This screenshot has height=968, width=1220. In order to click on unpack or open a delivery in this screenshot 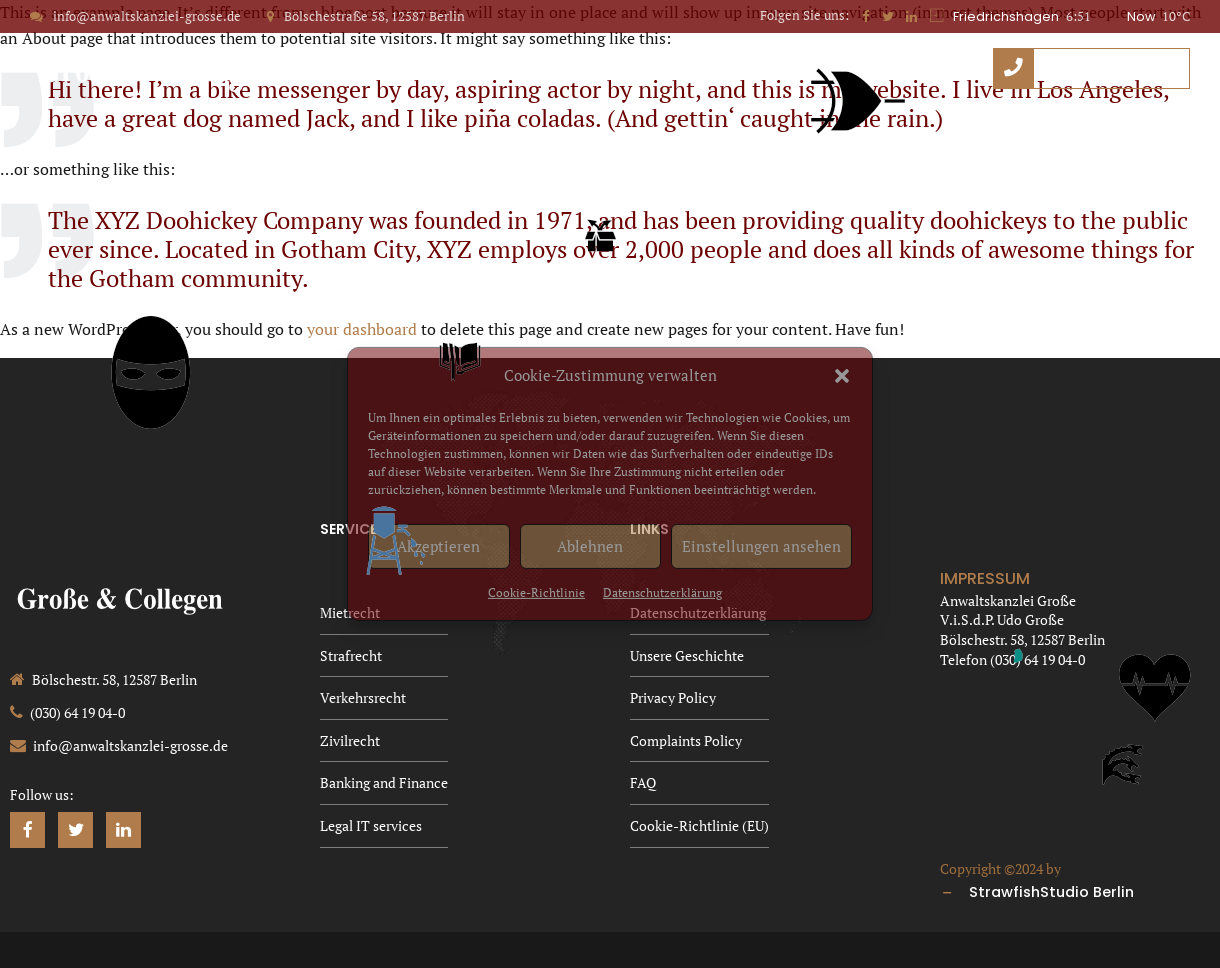, I will do `click(600, 235)`.